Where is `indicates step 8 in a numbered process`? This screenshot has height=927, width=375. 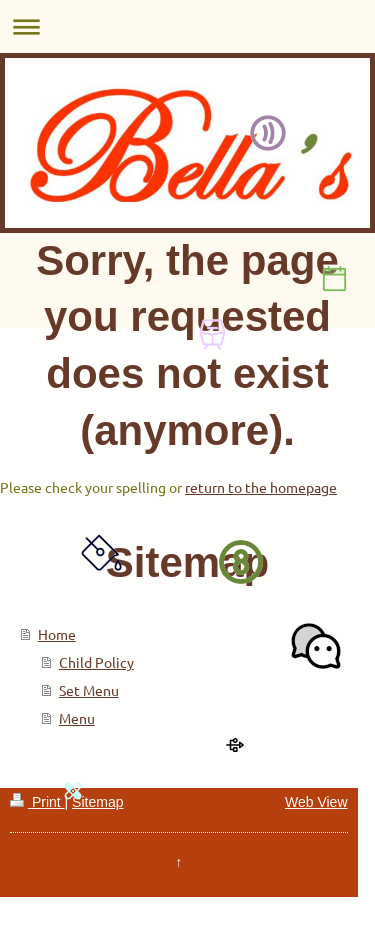
indicates step 8 in a numbered process is located at coordinates (241, 562).